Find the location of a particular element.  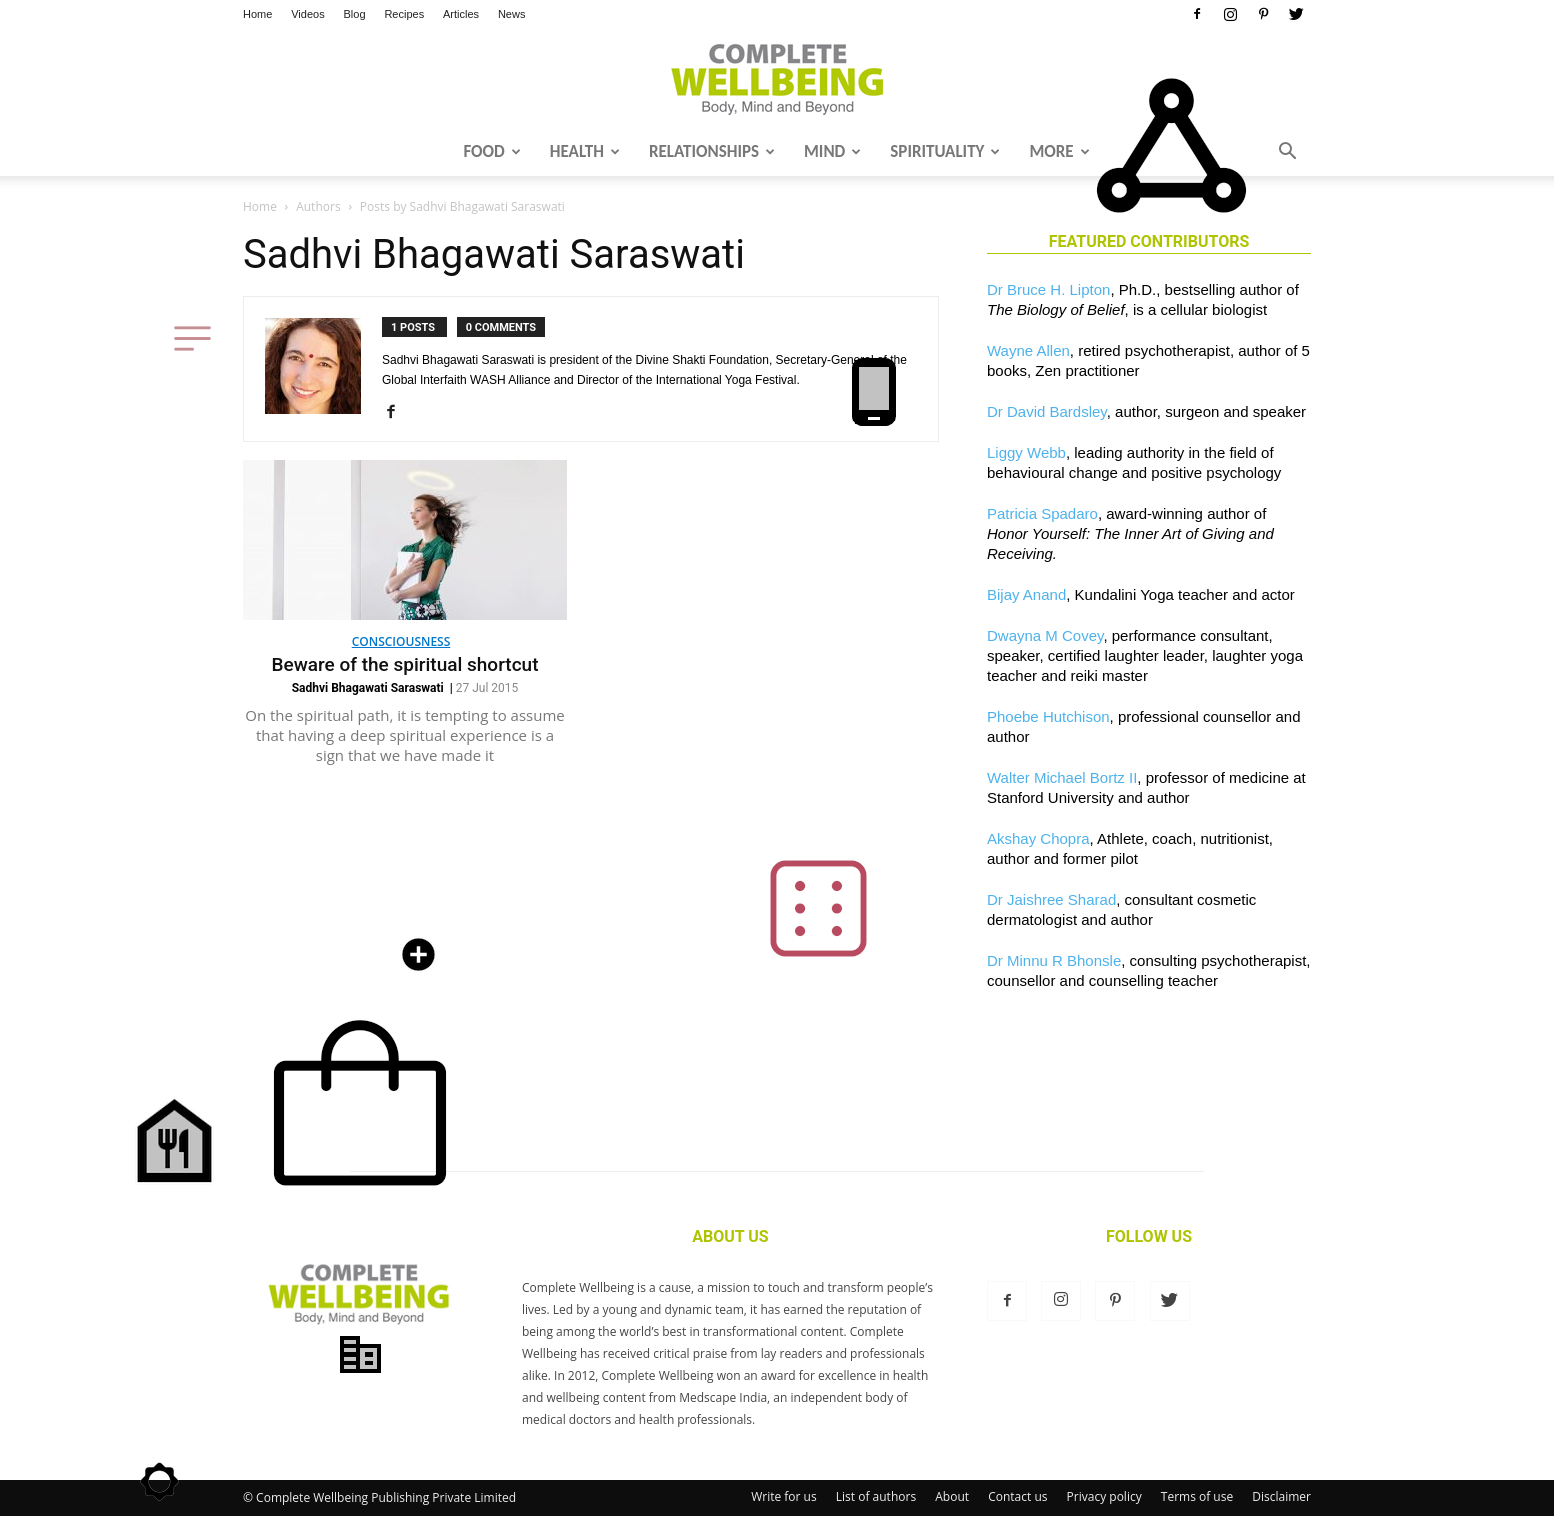

view ring network topology is located at coordinates (1171, 145).